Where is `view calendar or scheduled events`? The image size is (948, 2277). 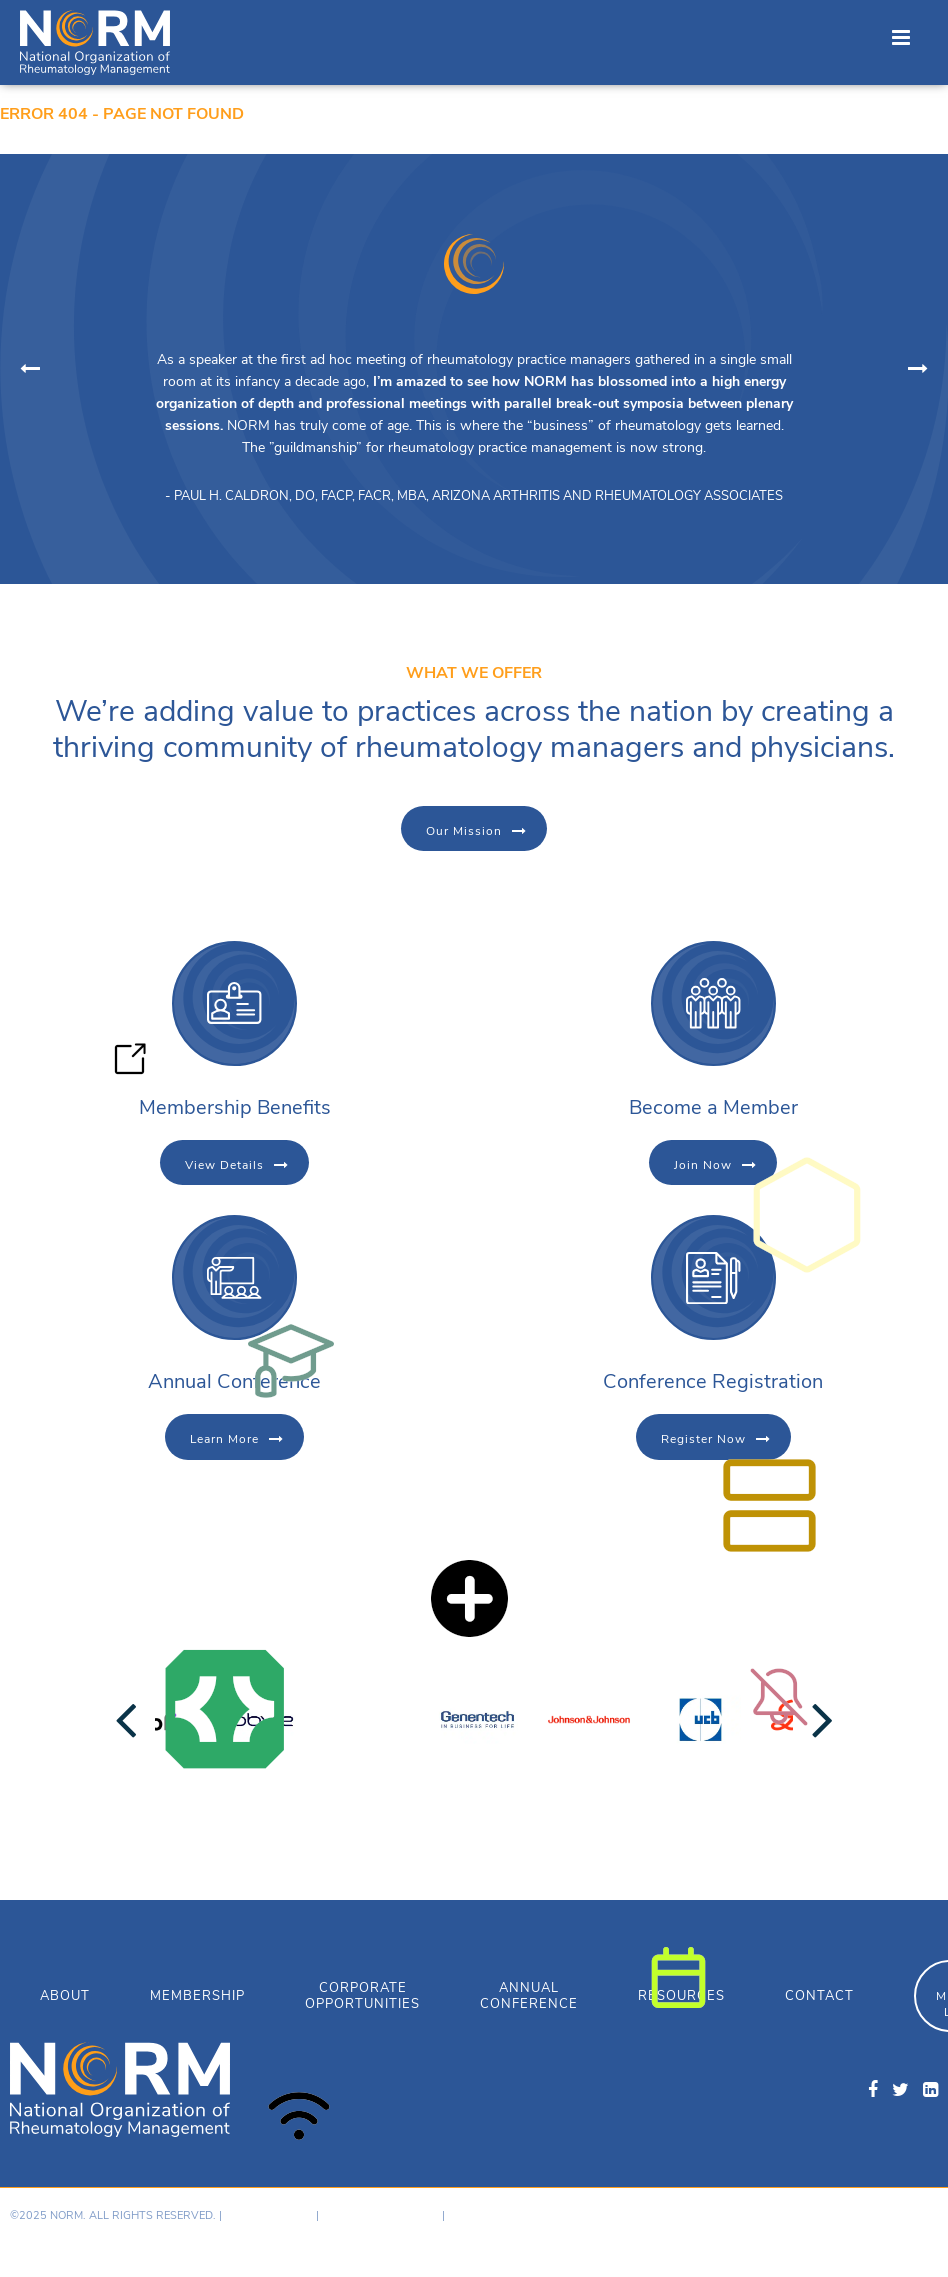
view calendar or scheduled events is located at coordinates (678, 1977).